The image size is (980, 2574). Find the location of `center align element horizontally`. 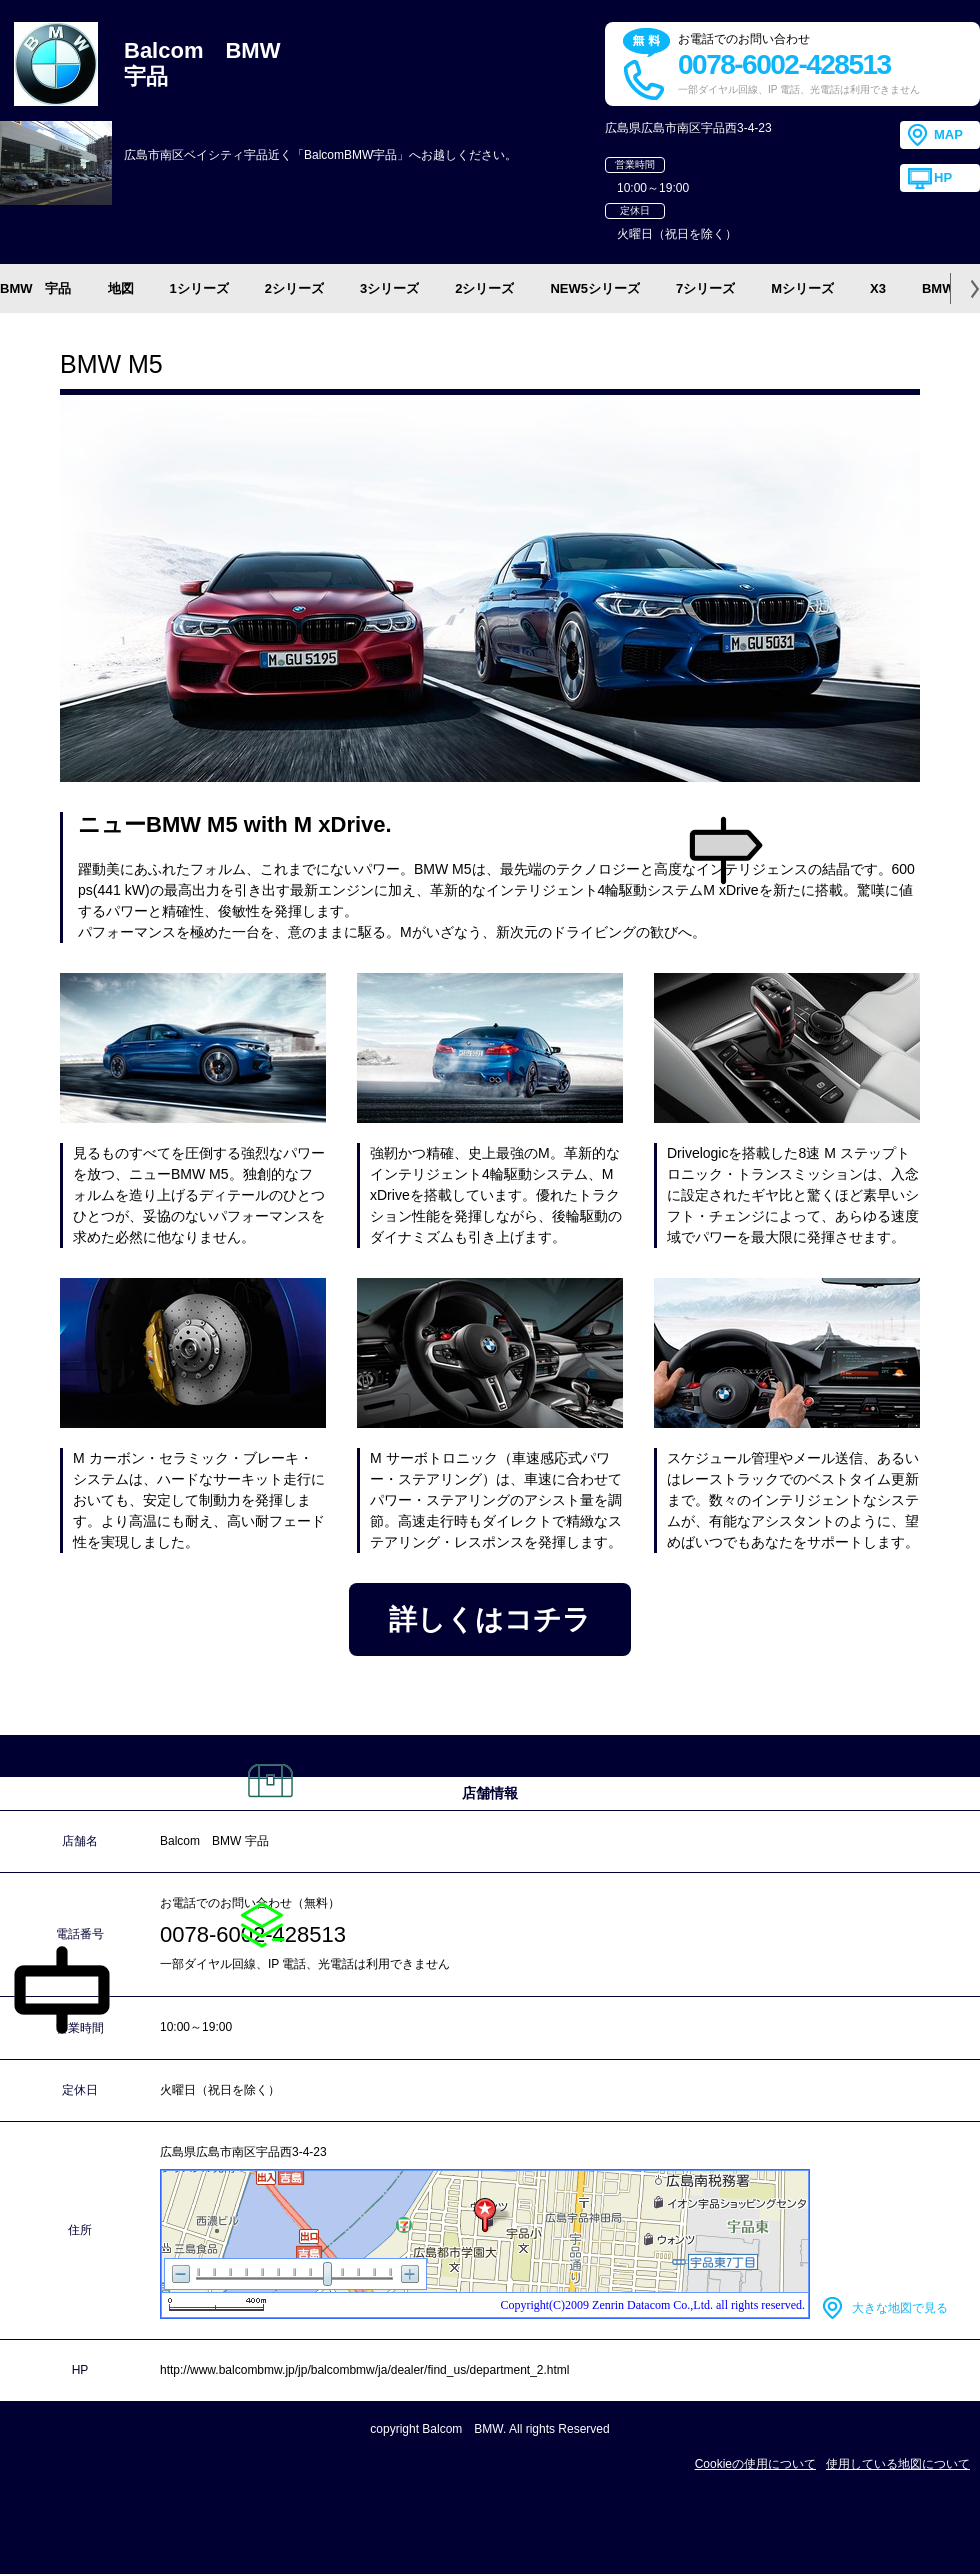

center align element horizontally is located at coordinates (62, 1990).